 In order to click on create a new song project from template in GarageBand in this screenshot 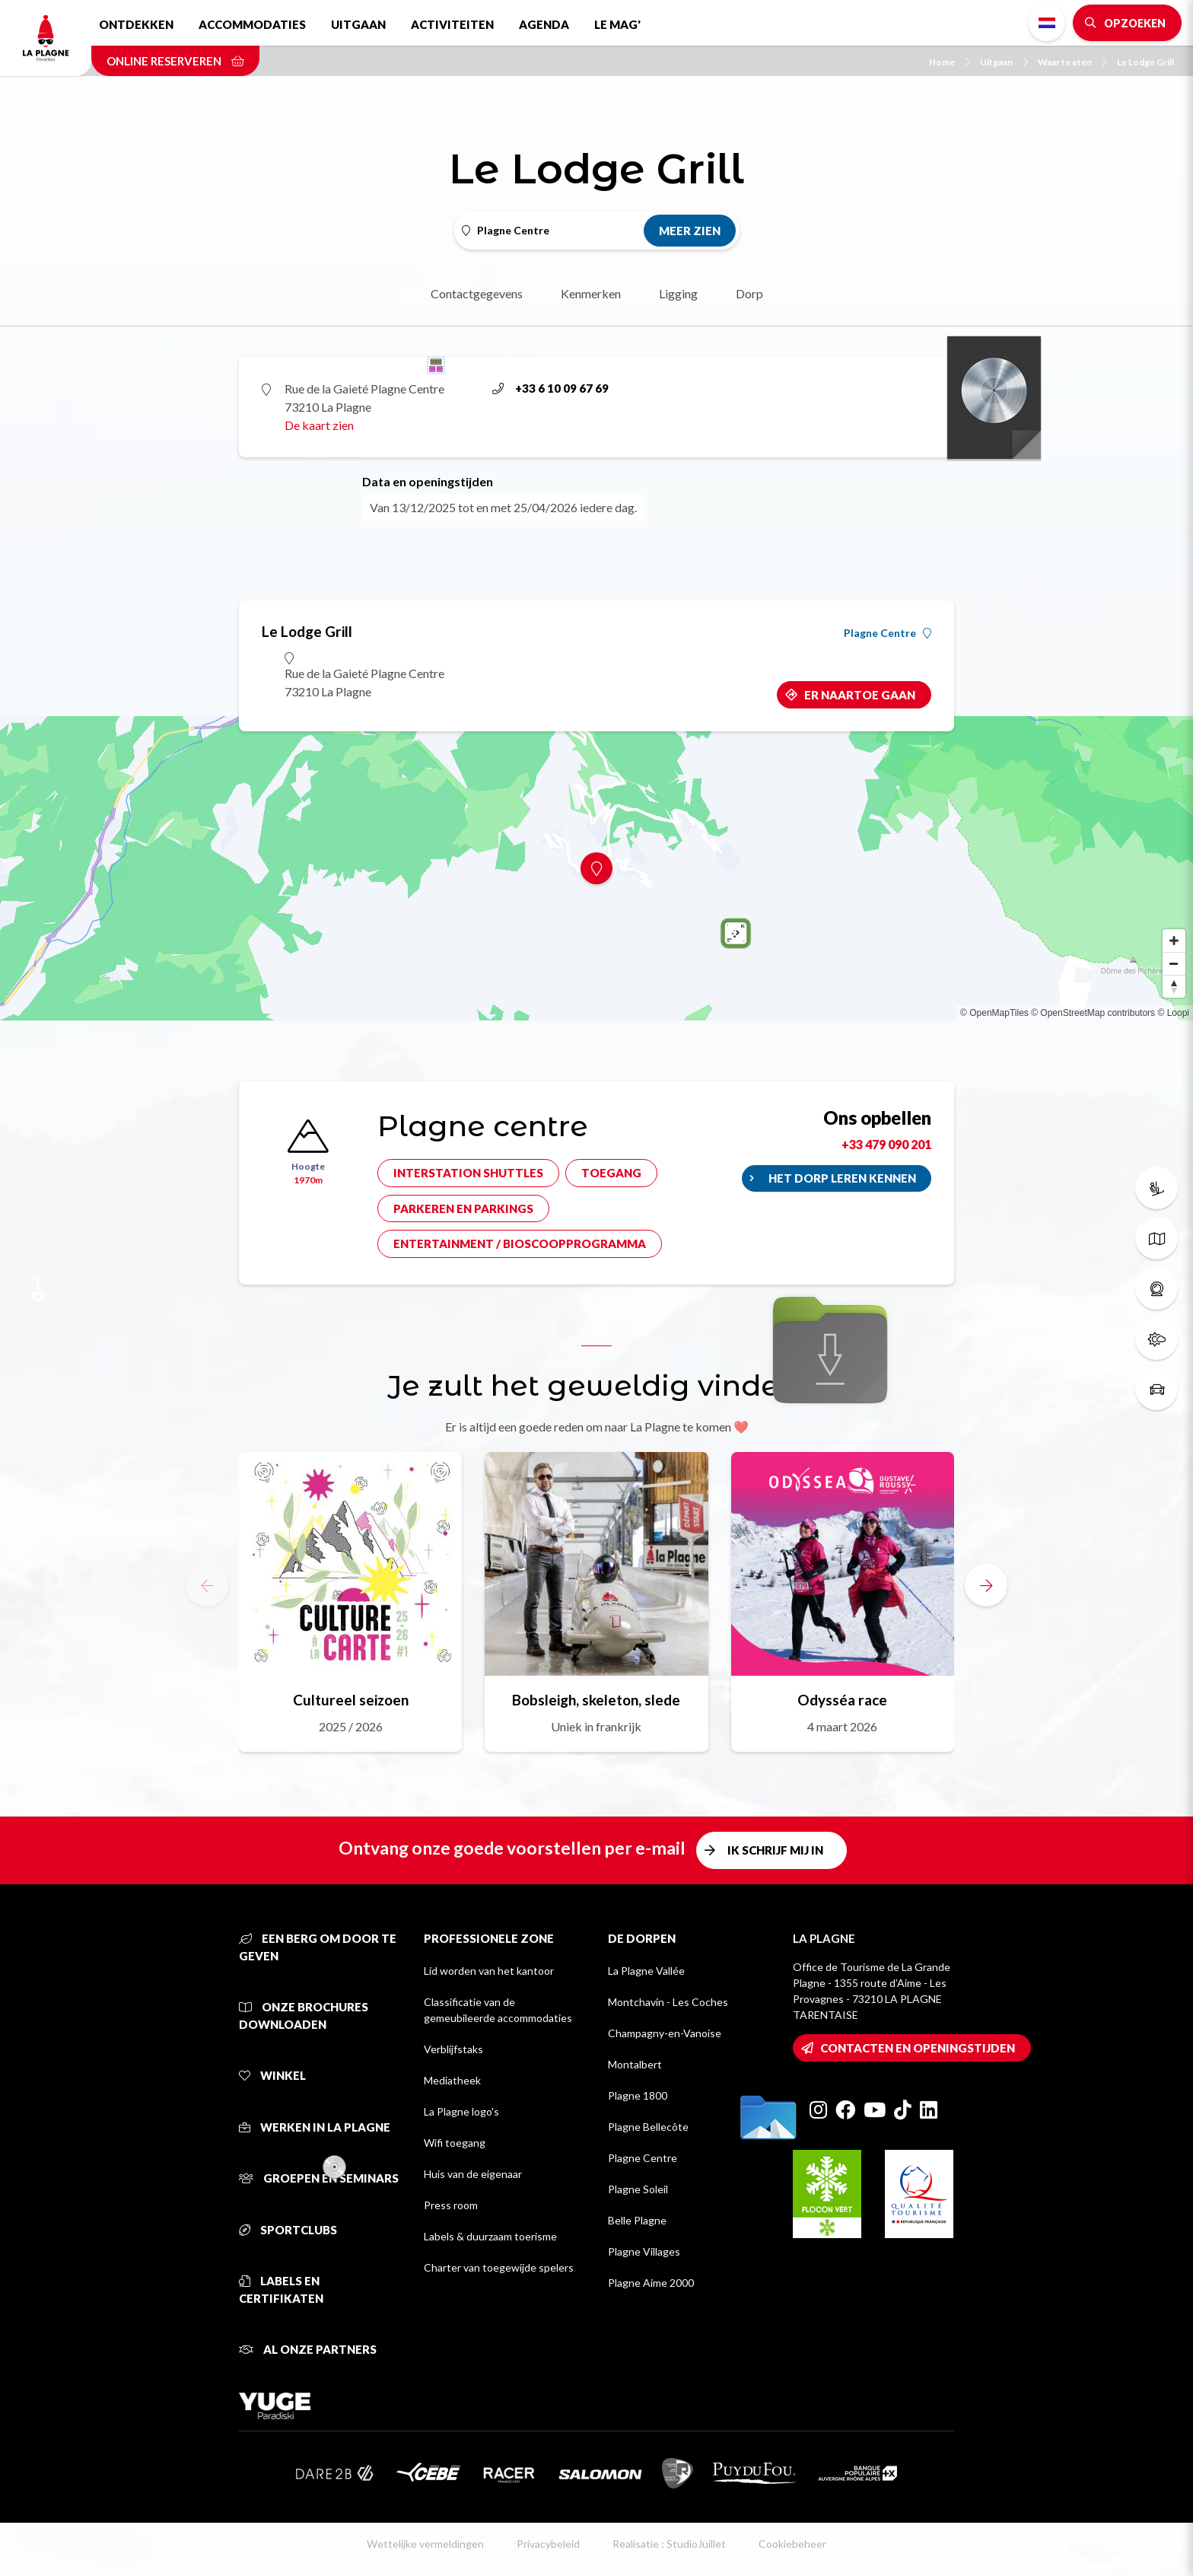, I will do `click(994, 400)`.